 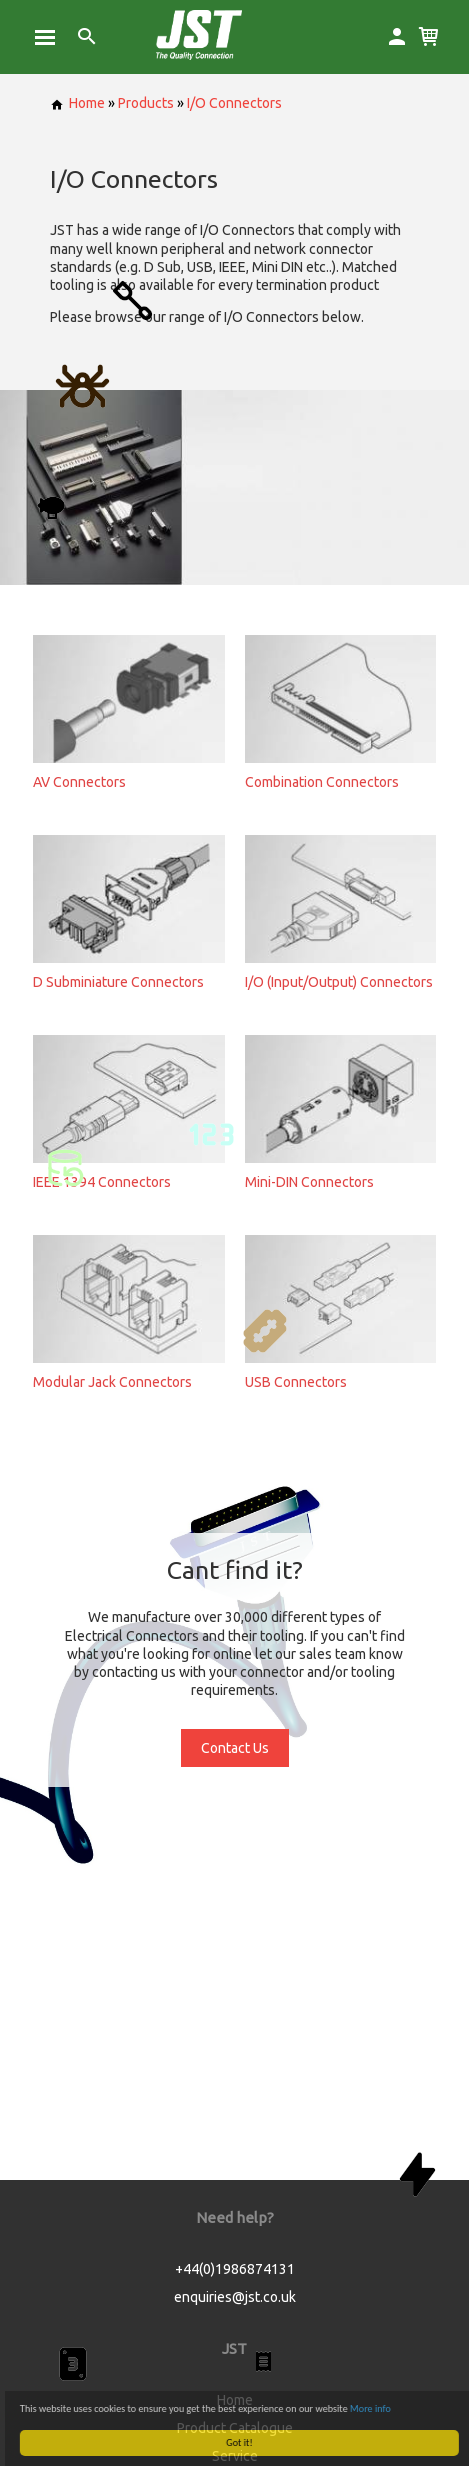 What do you see at coordinates (417, 2174) in the screenshot?
I see `indicates flash or lightning mode is enabled` at bounding box center [417, 2174].